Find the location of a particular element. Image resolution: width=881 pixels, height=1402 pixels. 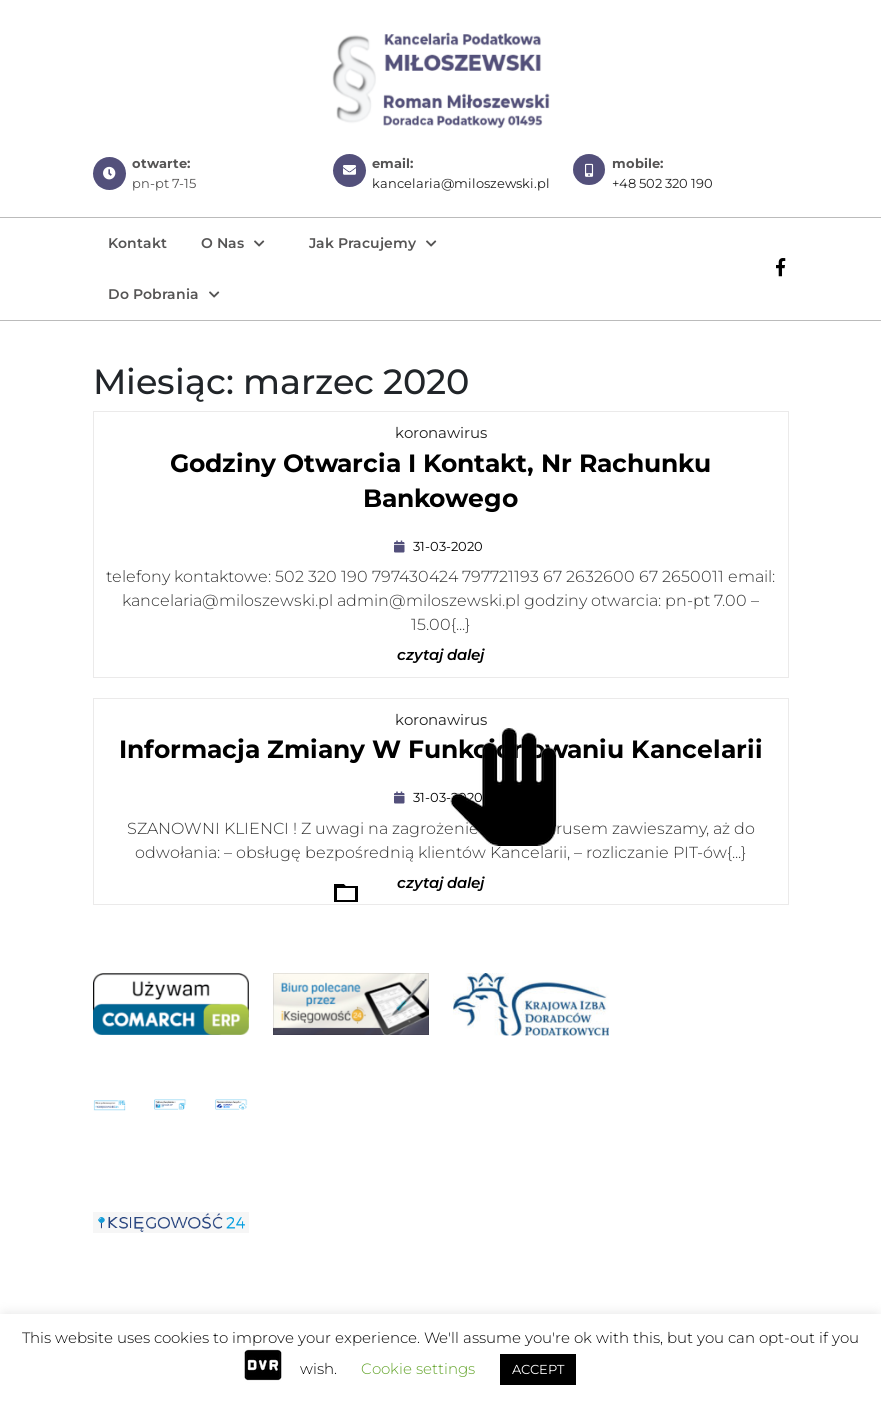

open folder to view contents is located at coordinates (346, 893).